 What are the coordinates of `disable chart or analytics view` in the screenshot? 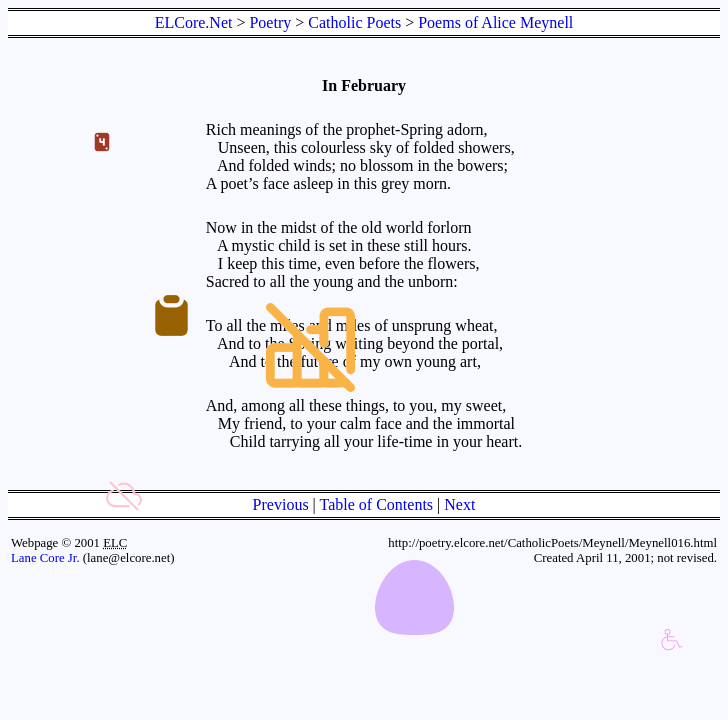 It's located at (310, 347).